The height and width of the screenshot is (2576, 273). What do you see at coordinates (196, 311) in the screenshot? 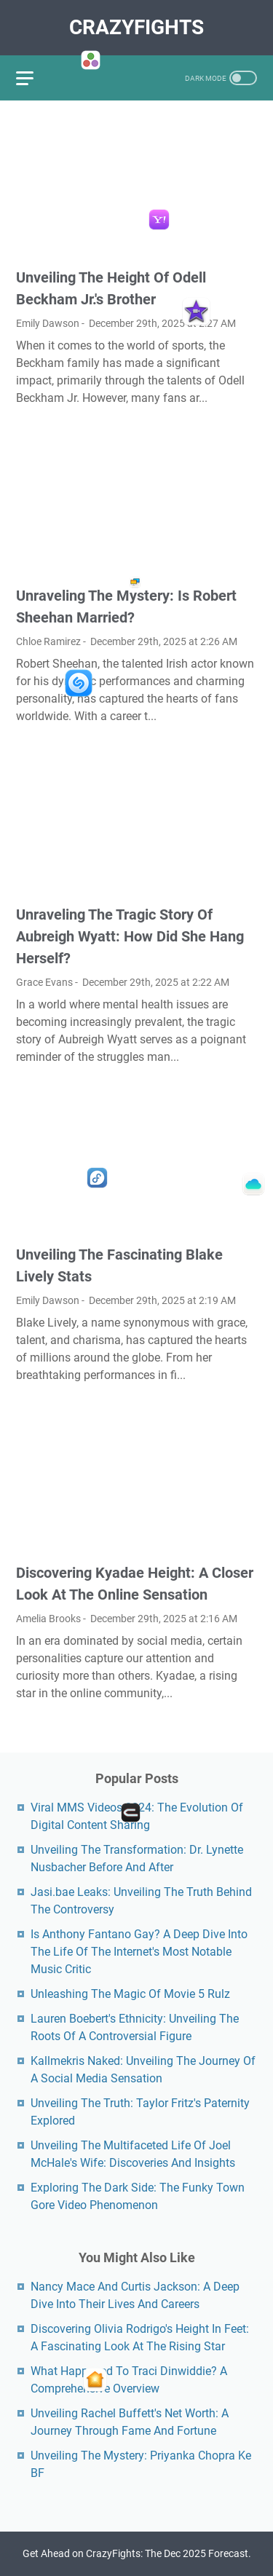
I see `open iMovie to edit videos` at bounding box center [196, 311].